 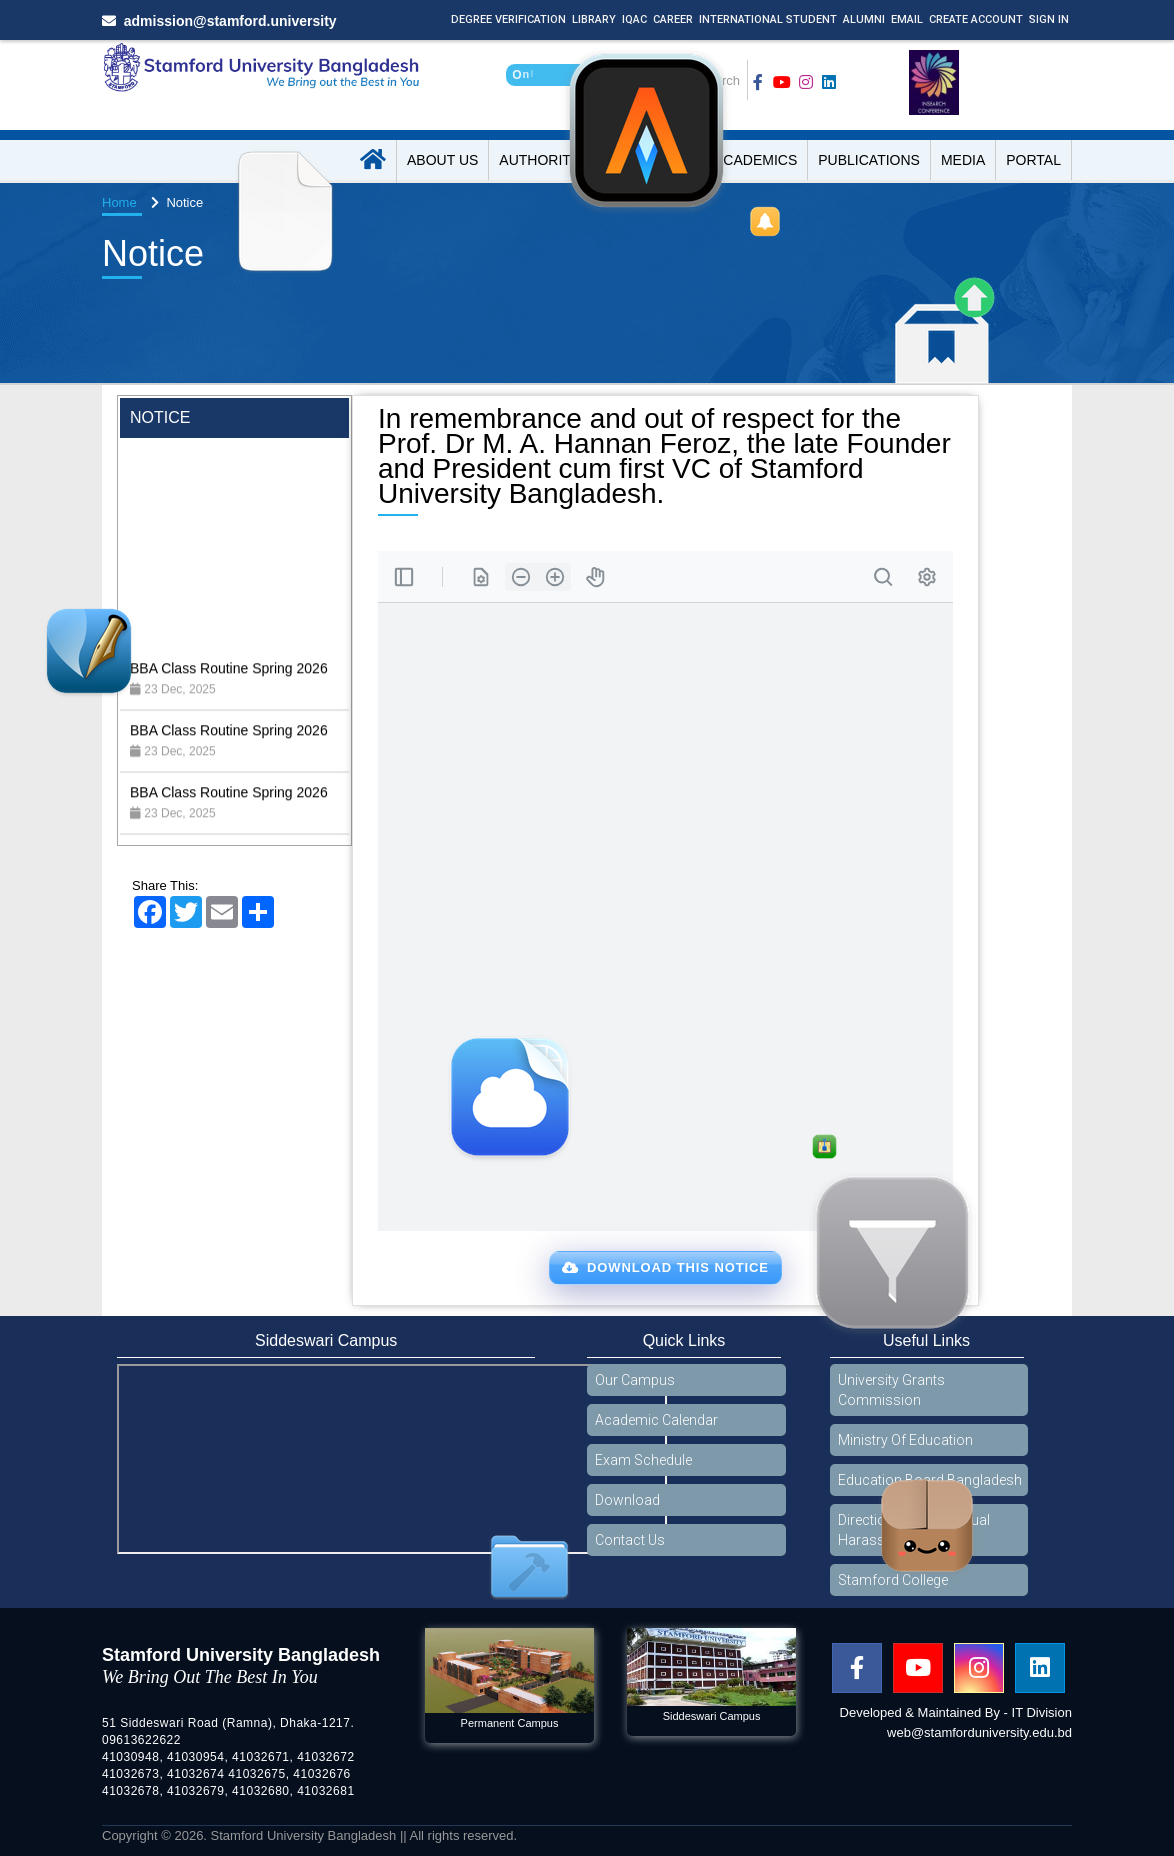 What do you see at coordinates (765, 222) in the screenshot?
I see `open notification preferences` at bounding box center [765, 222].